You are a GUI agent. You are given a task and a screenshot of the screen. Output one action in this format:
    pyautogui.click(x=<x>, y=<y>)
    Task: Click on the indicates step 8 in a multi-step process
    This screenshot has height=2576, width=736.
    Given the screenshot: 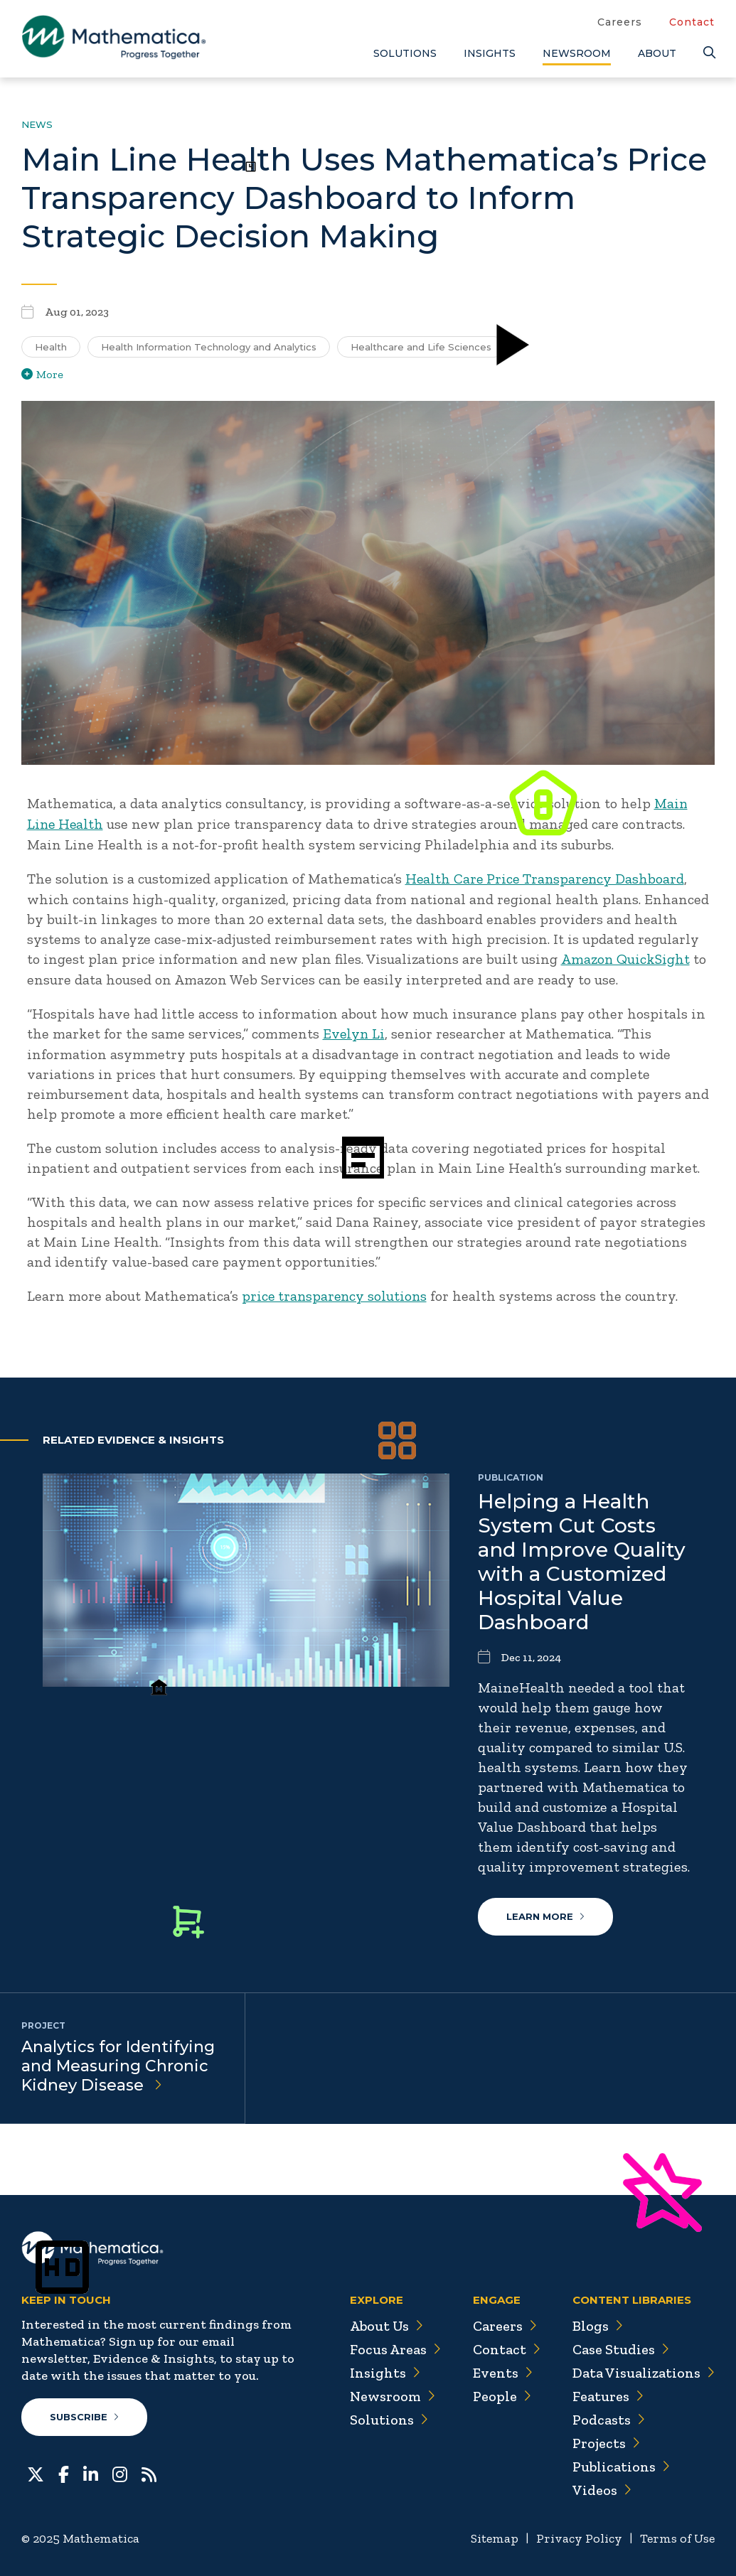 What is the action you would take?
    pyautogui.click(x=543, y=805)
    